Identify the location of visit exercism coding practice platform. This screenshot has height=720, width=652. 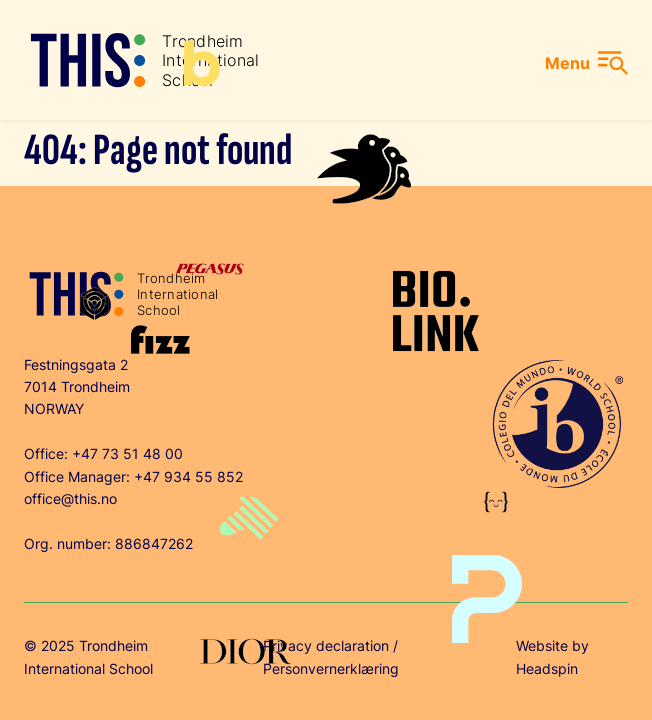
(496, 502).